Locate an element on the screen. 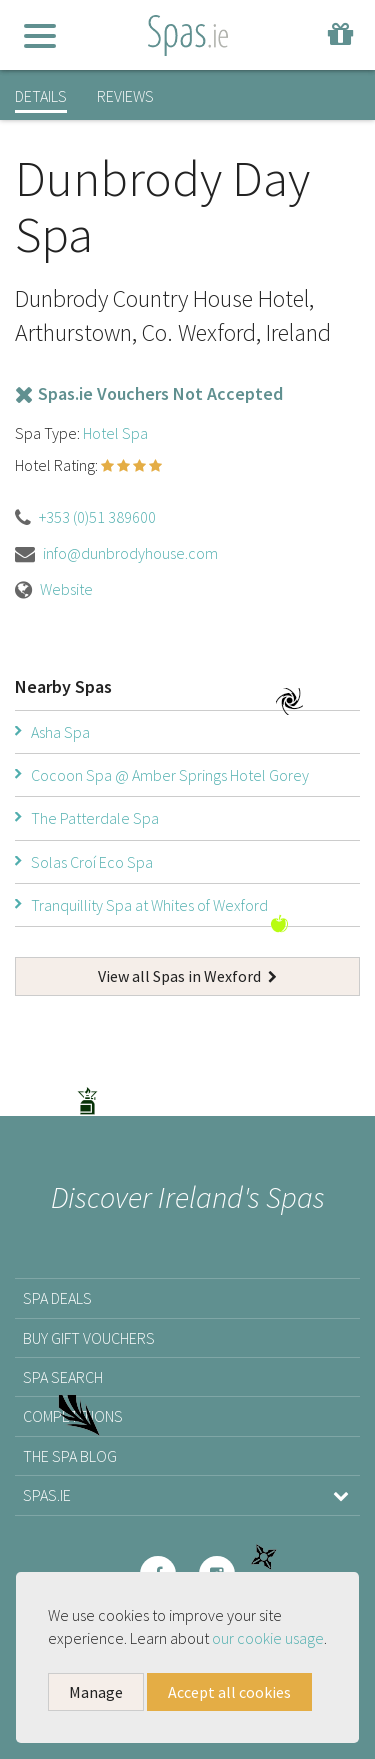 Image resolution: width=375 pixels, height=1759 pixels. a ninja or stealth-themed game element is located at coordinates (264, 1557).